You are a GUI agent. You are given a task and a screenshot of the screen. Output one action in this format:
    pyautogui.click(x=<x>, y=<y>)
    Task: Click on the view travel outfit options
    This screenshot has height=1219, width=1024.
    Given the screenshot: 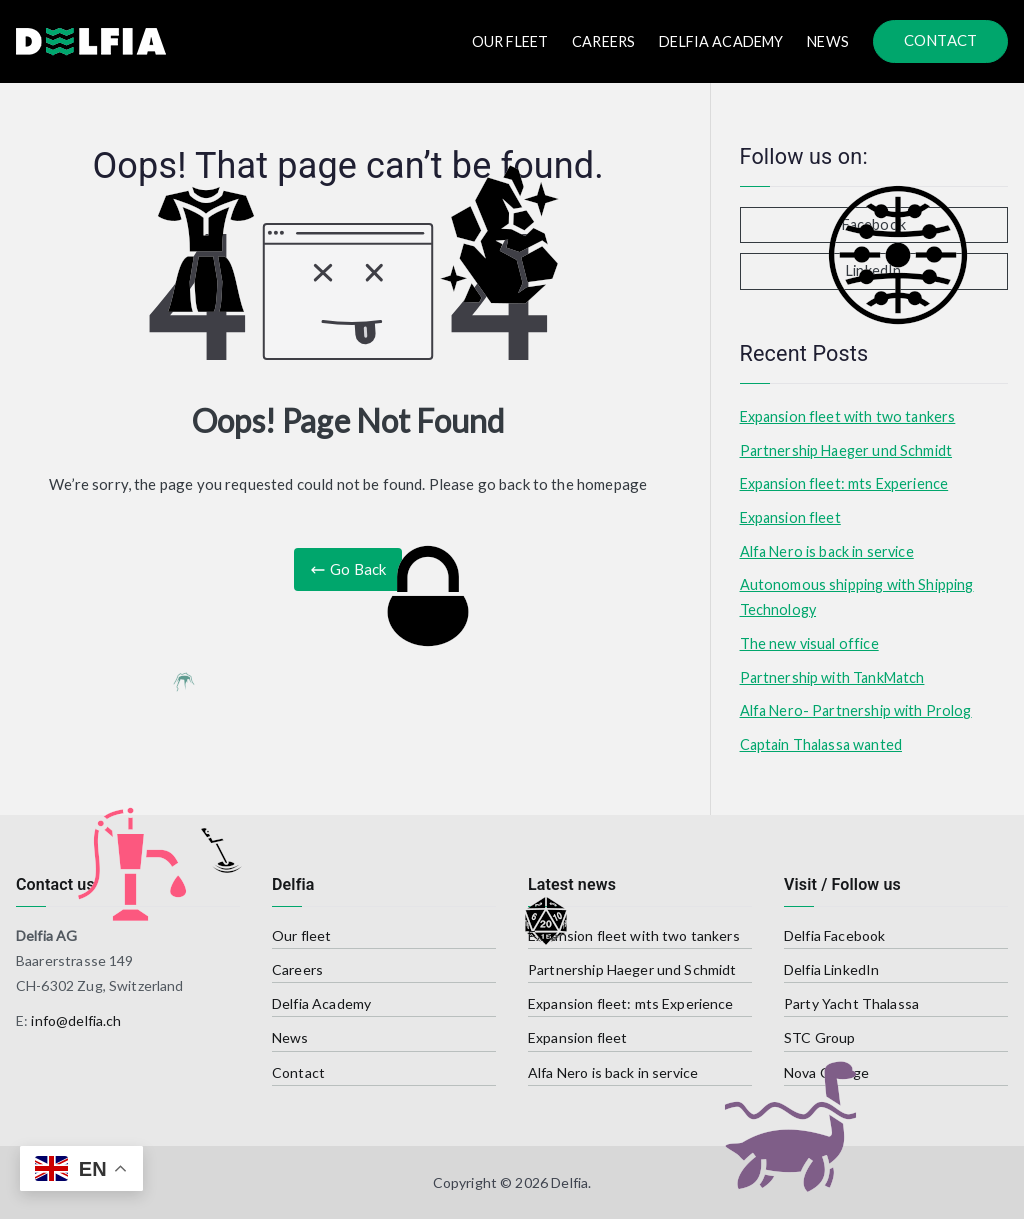 What is the action you would take?
    pyautogui.click(x=206, y=248)
    